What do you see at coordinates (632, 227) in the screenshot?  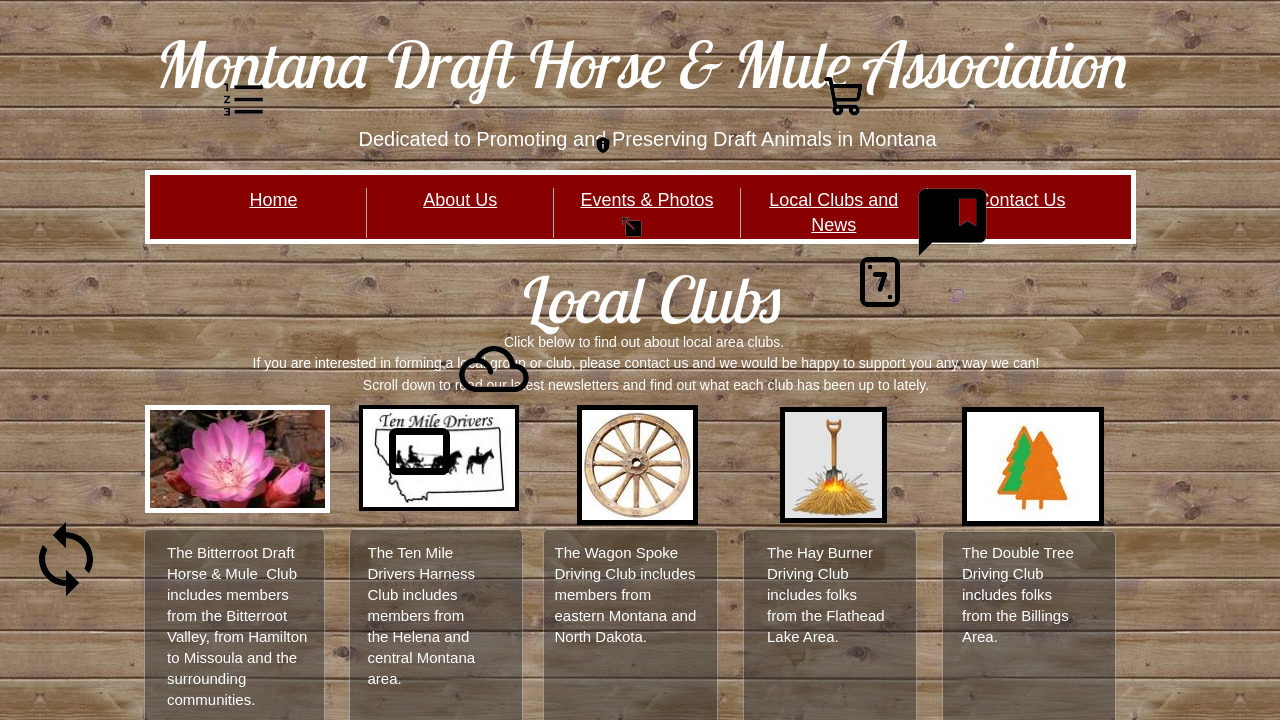 I see `open link in new window` at bounding box center [632, 227].